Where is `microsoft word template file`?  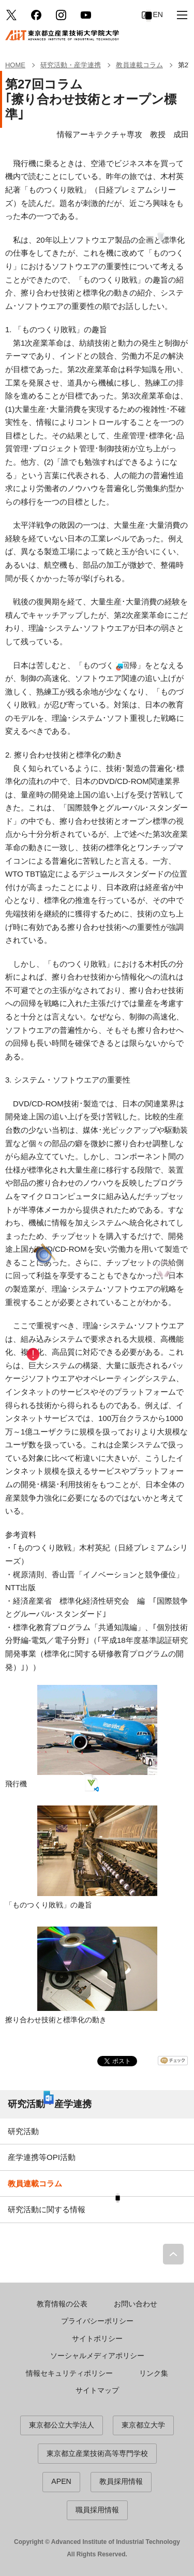 microsoft word template file is located at coordinates (49, 2097).